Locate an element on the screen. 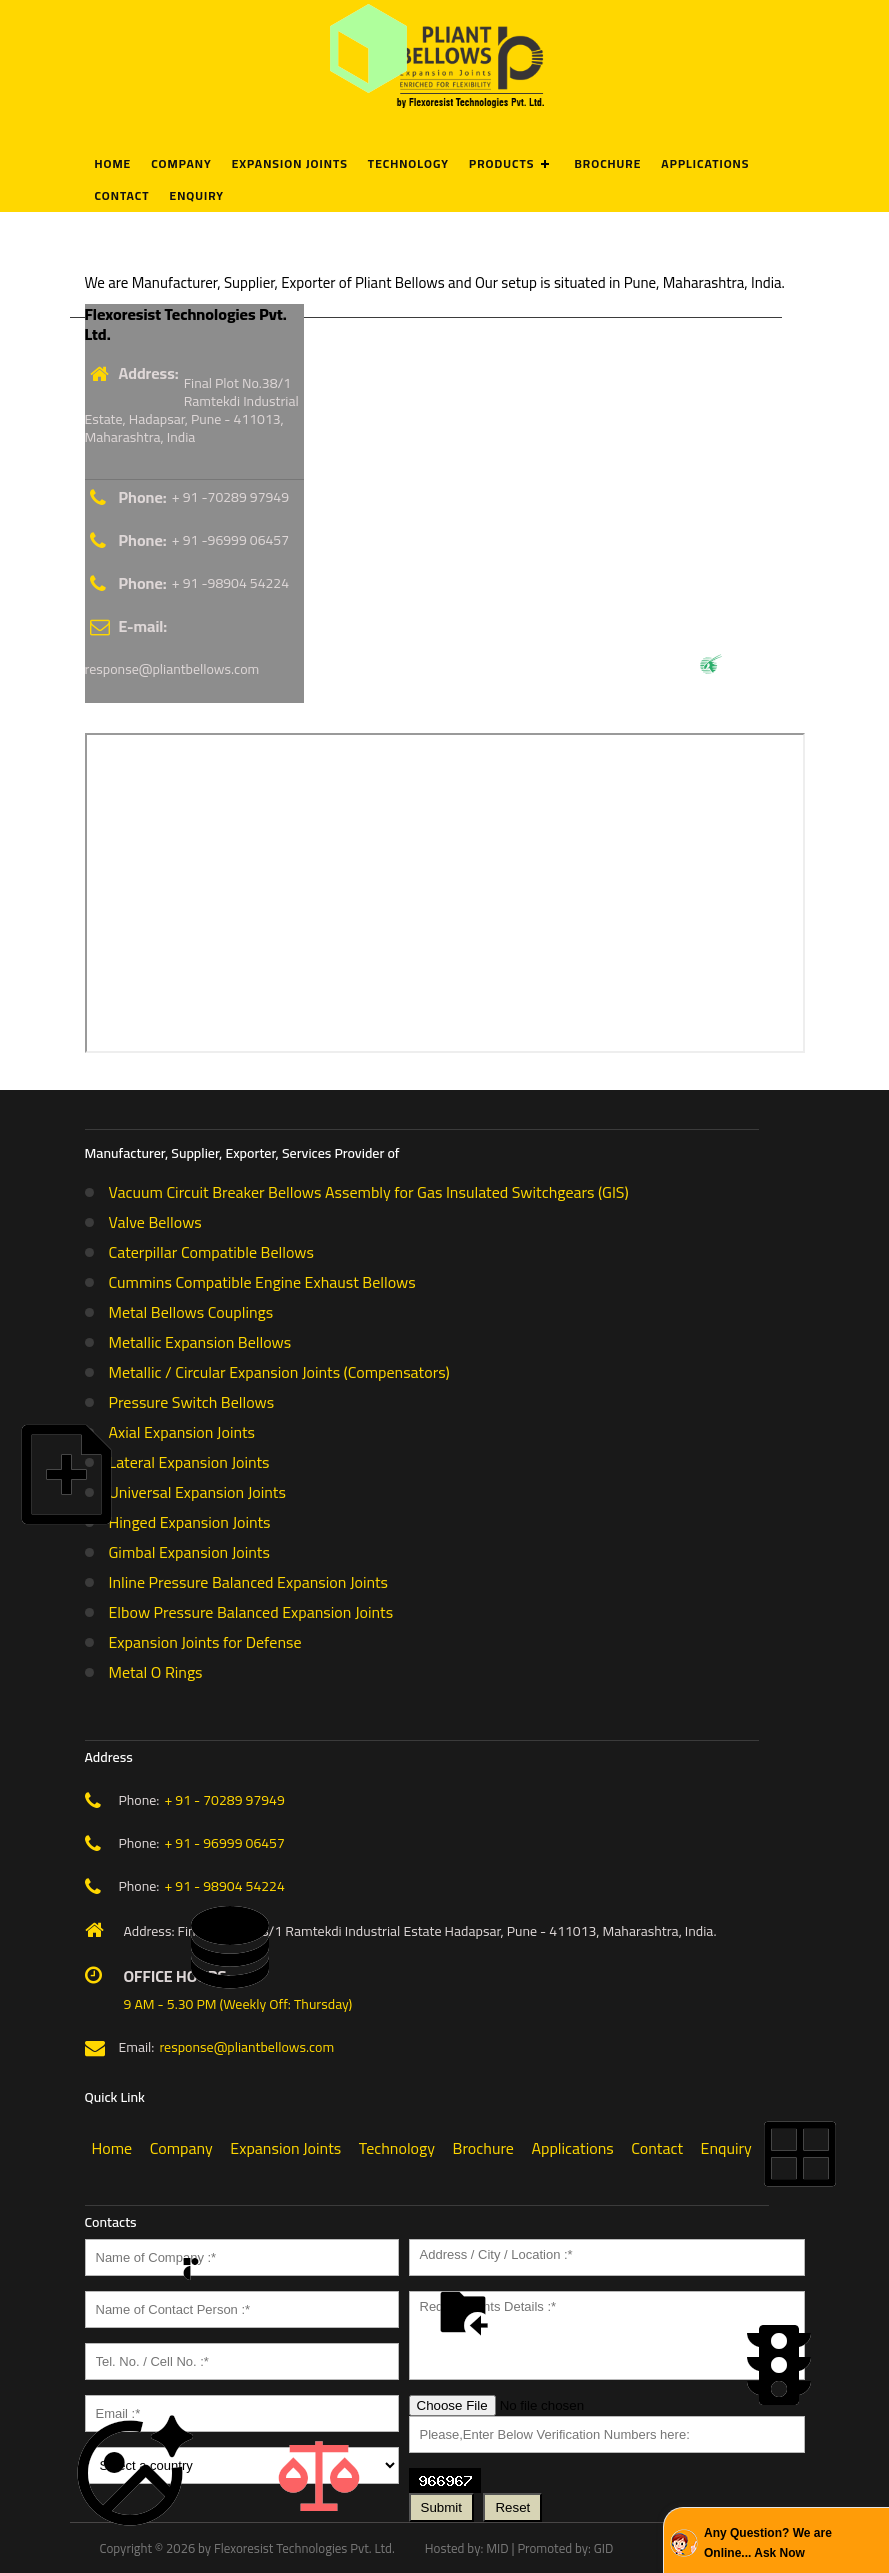 Image resolution: width=889 pixels, height=2573 pixels. radix ui library logo is located at coordinates (191, 2269).